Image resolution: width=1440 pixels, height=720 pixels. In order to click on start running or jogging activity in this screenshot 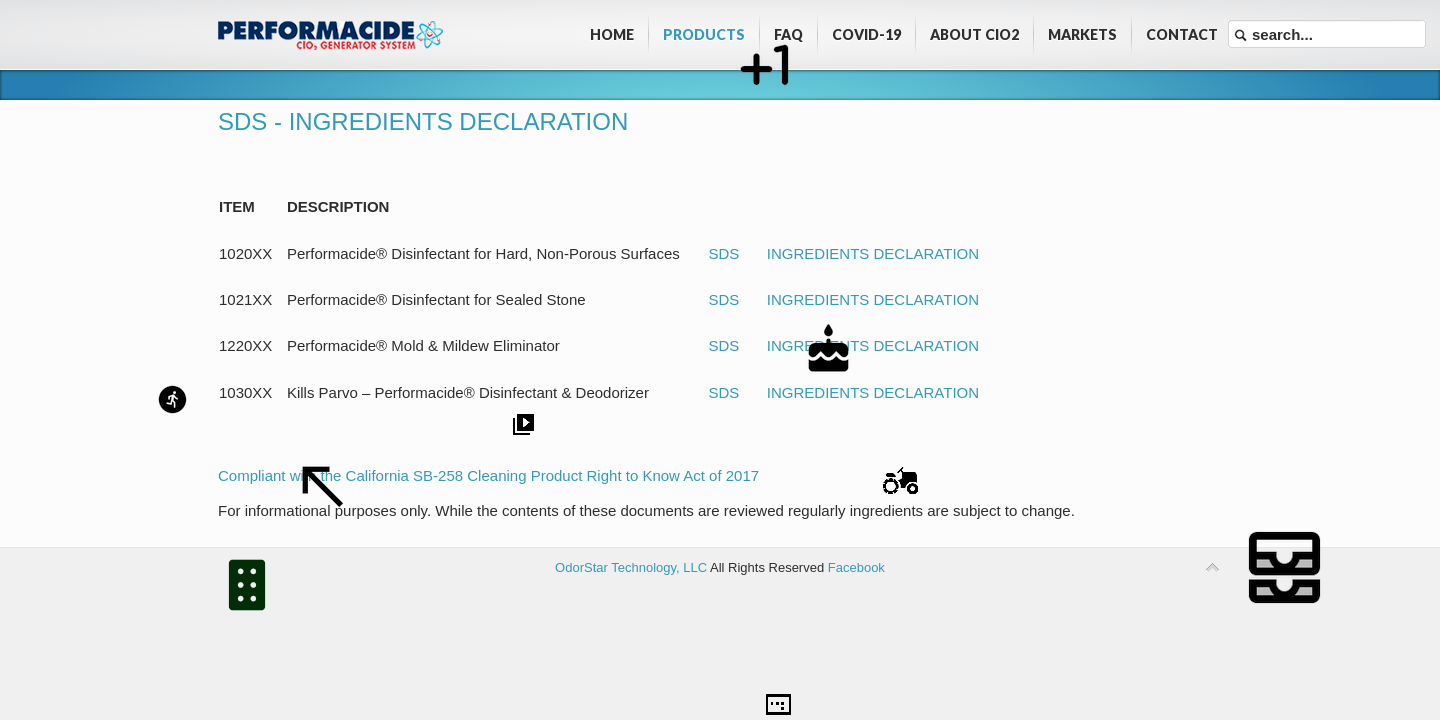, I will do `click(172, 399)`.